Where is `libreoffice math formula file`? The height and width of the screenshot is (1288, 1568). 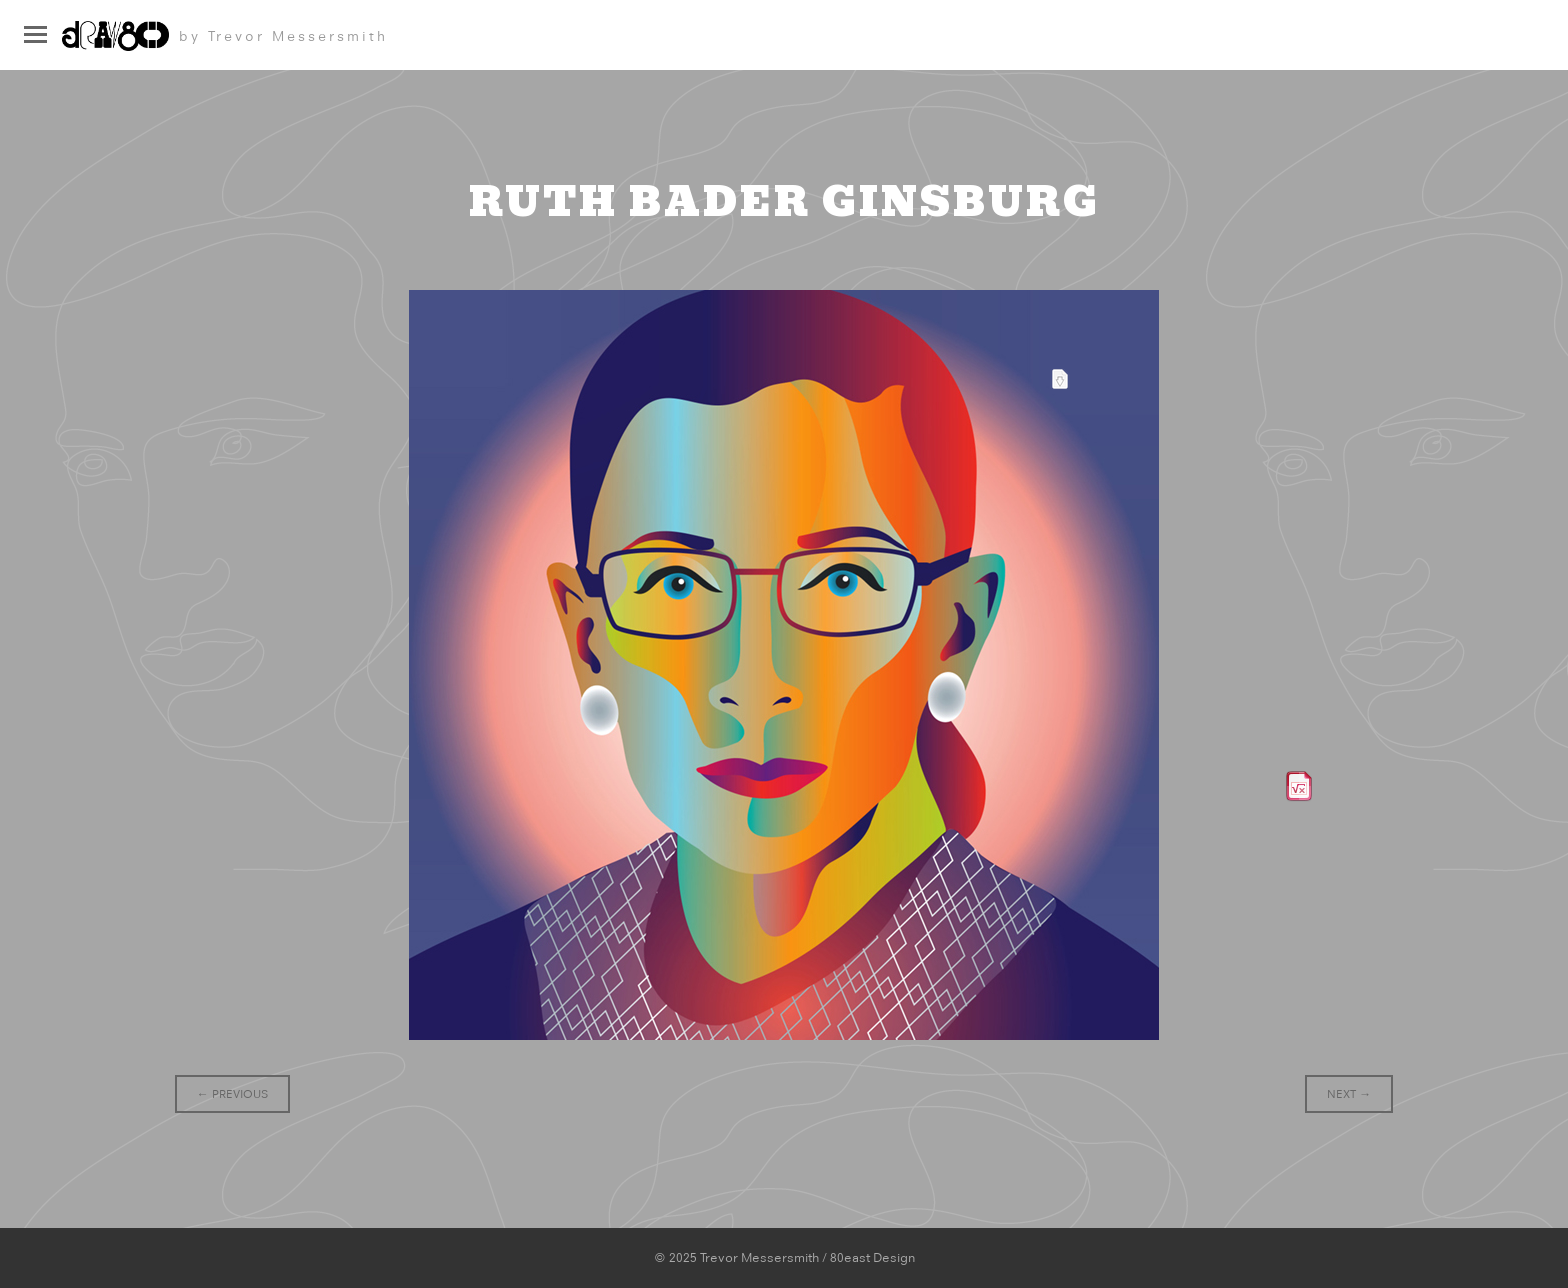 libreoffice math formula file is located at coordinates (1299, 786).